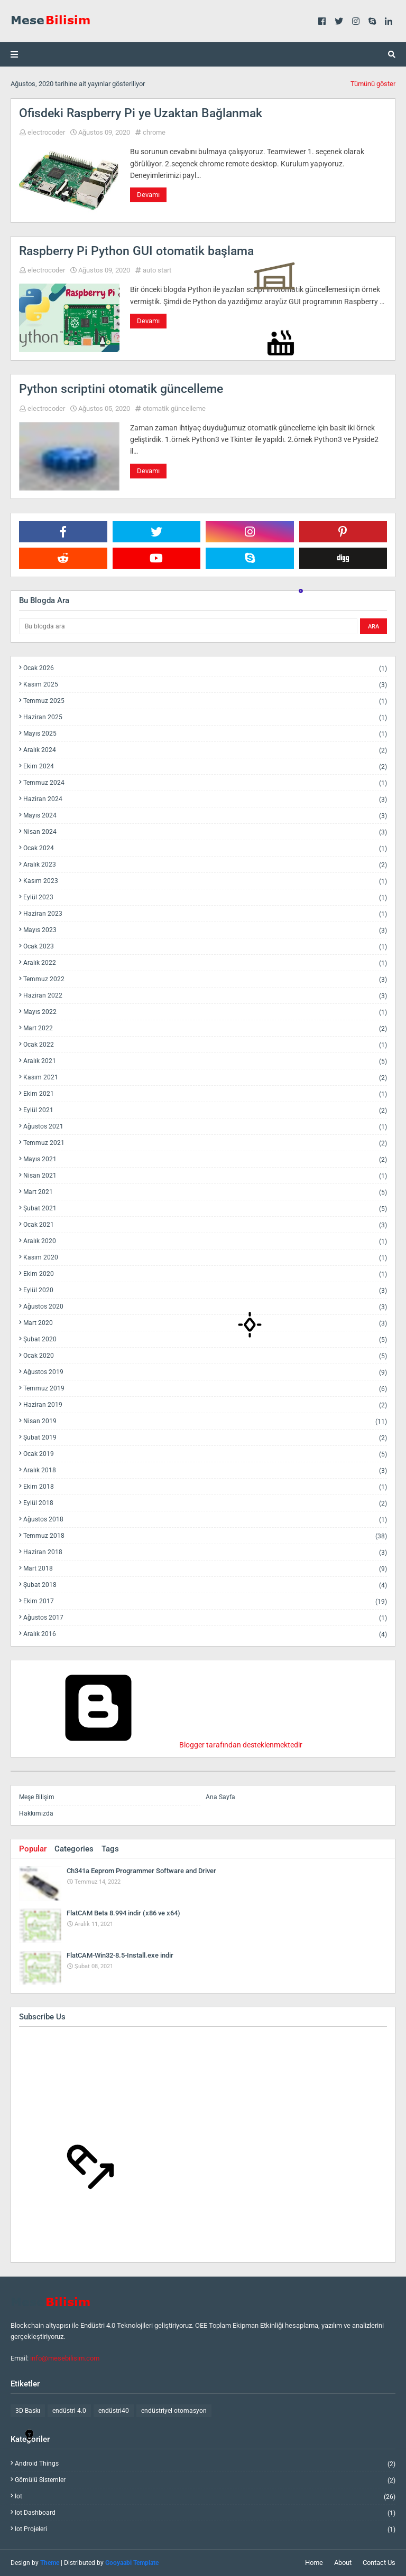 Image resolution: width=406 pixels, height=2576 pixels. I want to click on change text orientation or direction, so click(90, 2166).